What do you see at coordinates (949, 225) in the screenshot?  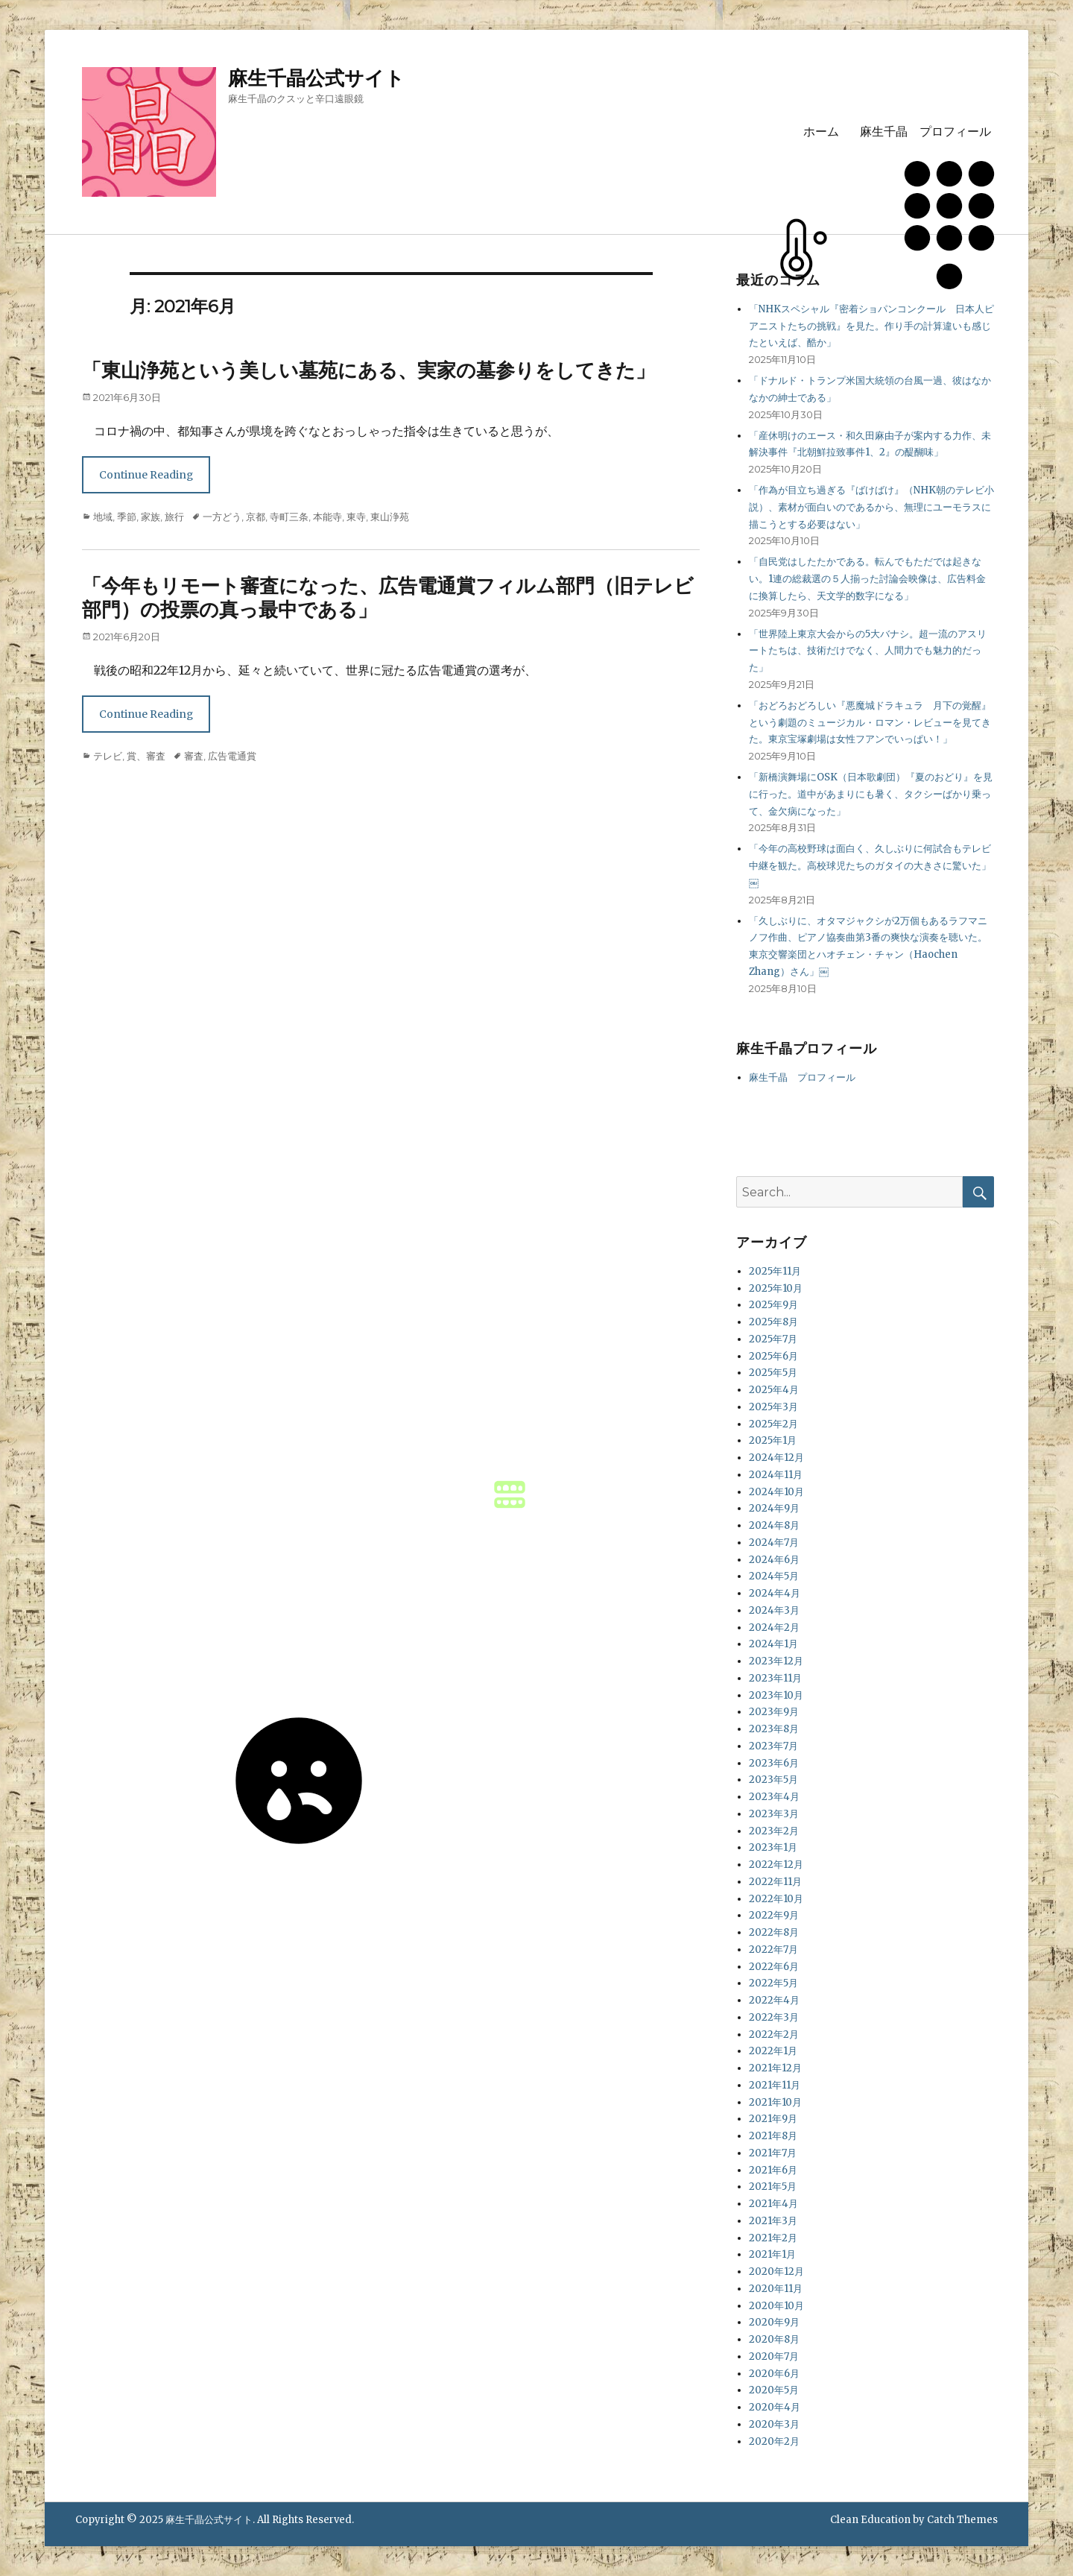 I see `open the phone dial pad` at bounding box center [949, 225].